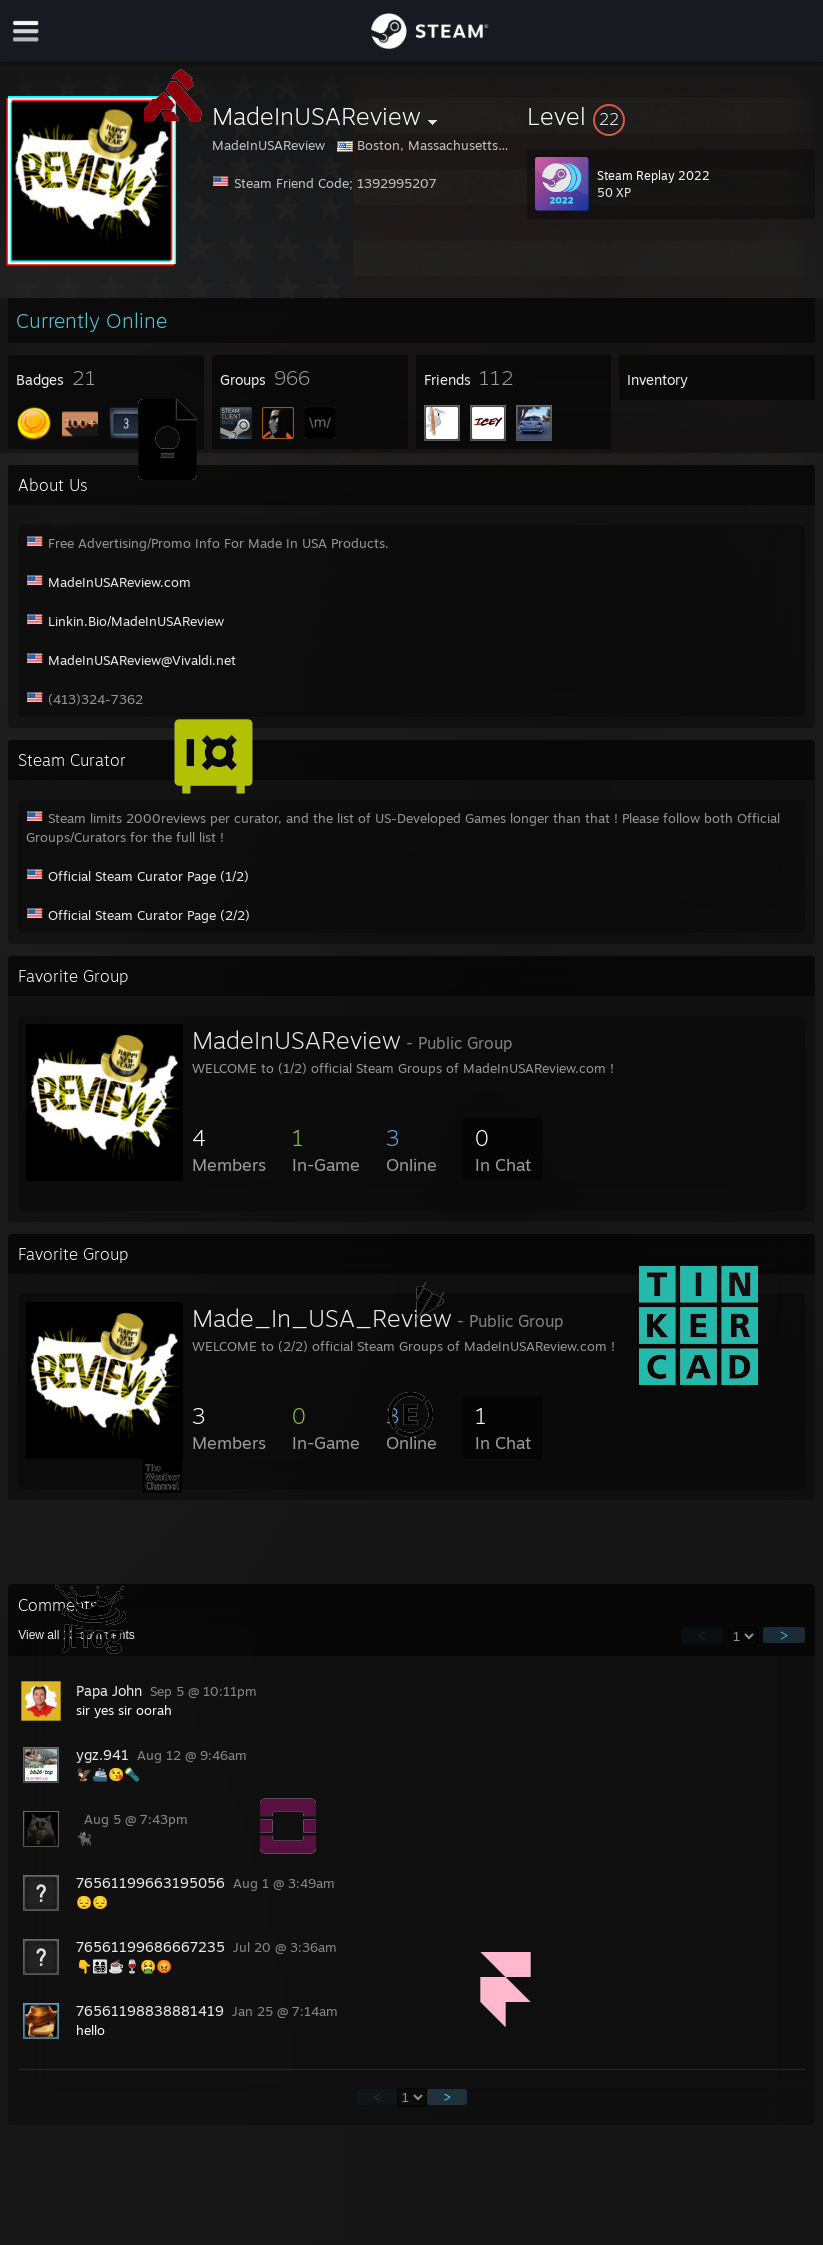 Image resolution: width=823 pixels, height=2245 pixels. I want to click on openstack cloud platform logo, so click(288, 1826).